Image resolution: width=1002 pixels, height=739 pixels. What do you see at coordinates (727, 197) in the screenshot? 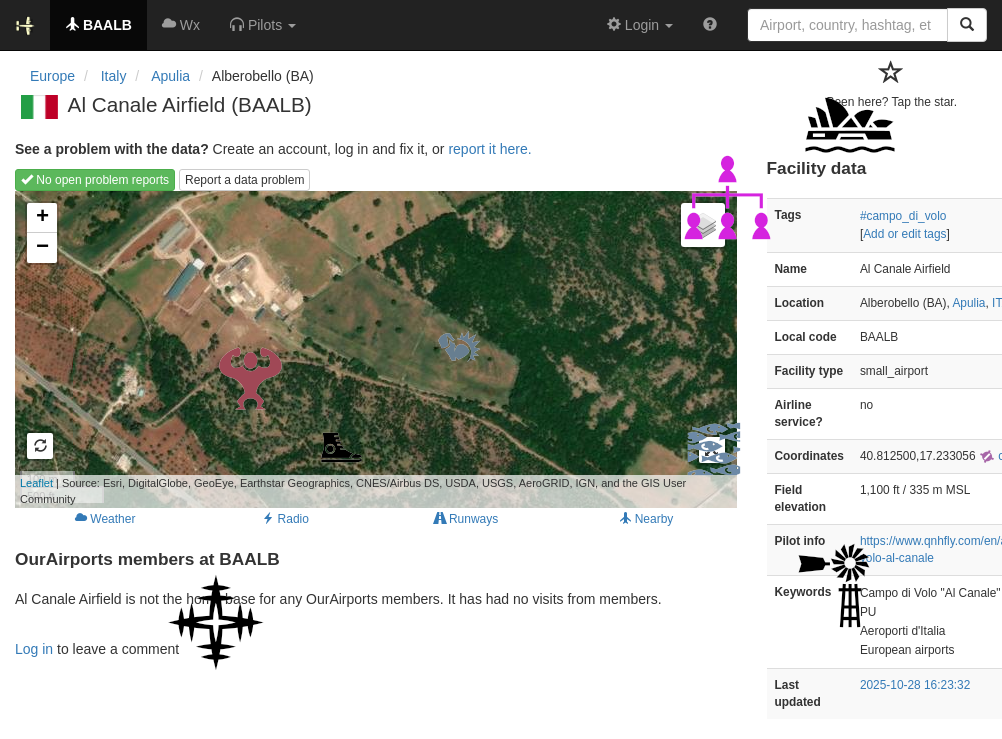
I see `view organizational hierarchy or team structure` at bounding box center [727, 197].